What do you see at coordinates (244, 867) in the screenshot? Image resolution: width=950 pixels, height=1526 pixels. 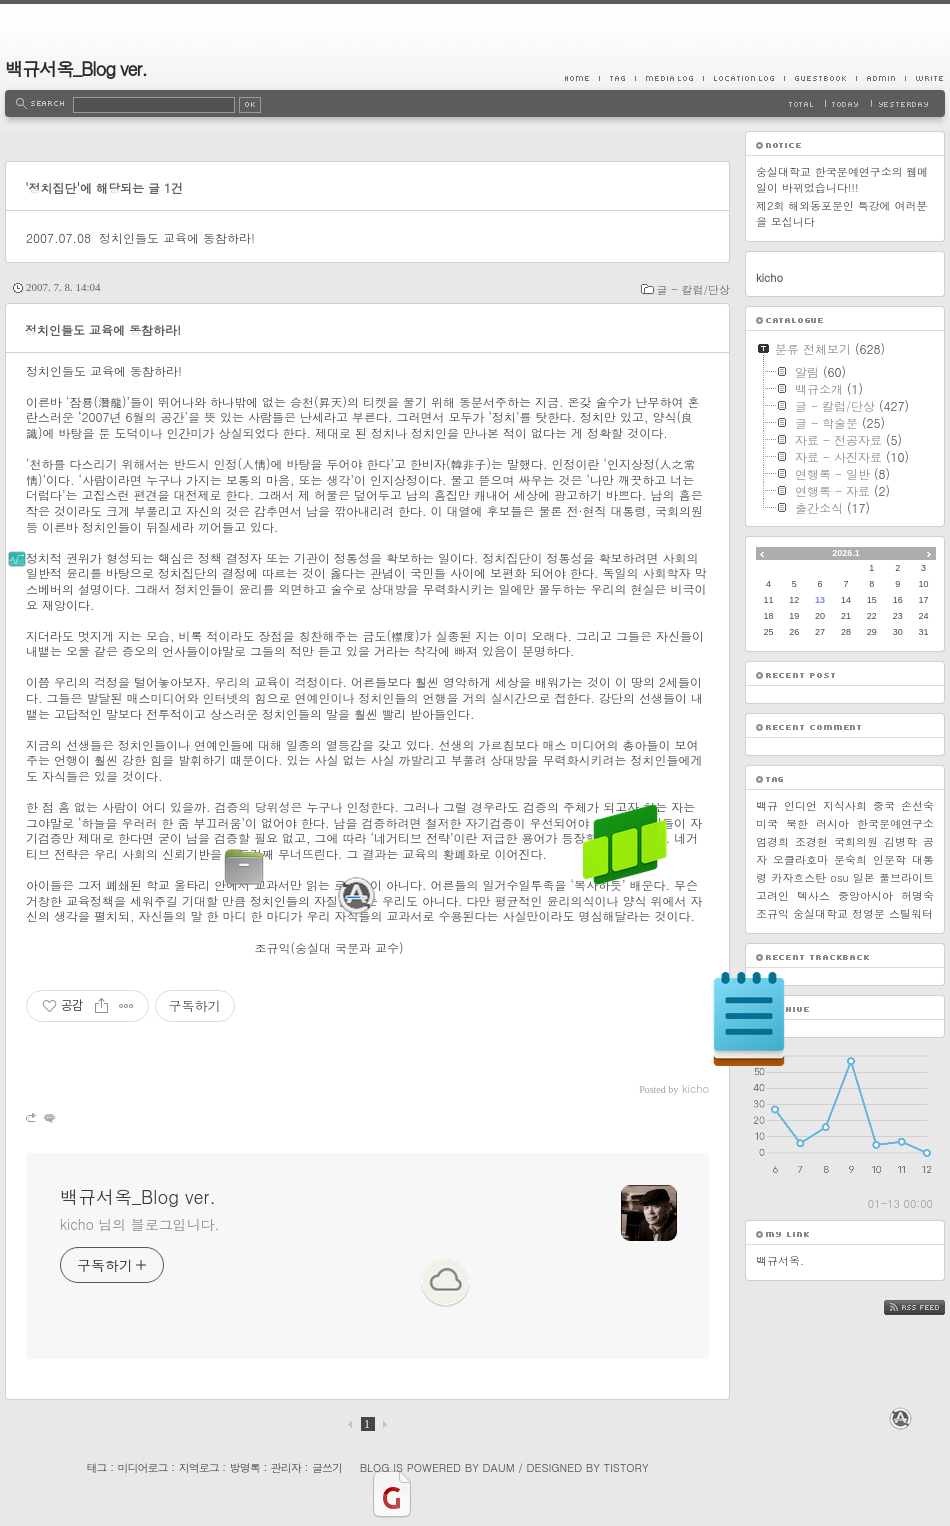 I see `open the file manager application` at bounding box center [244, 867].